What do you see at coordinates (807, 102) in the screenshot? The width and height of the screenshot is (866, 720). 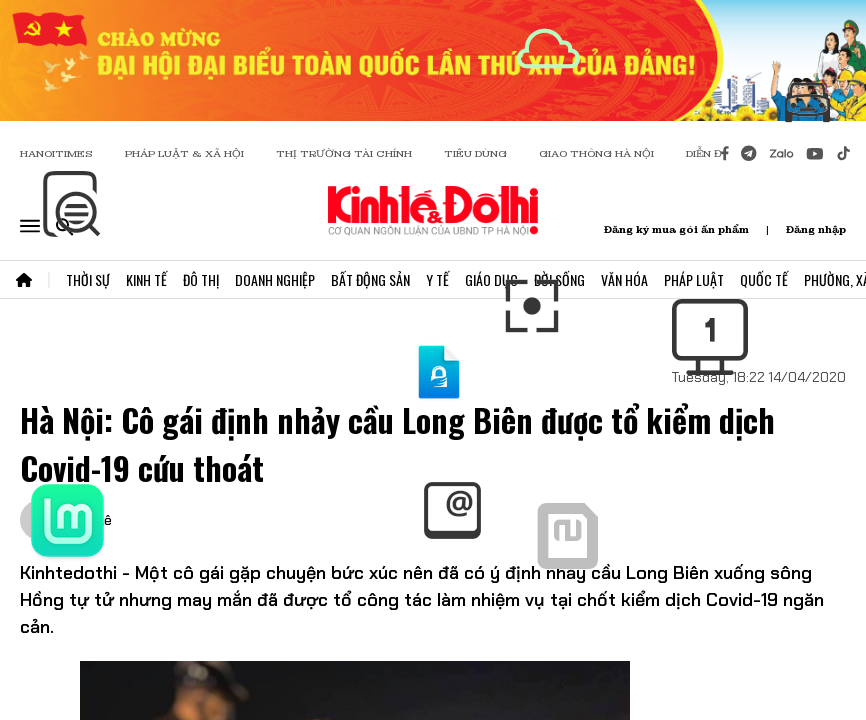 I see `access travel and transportation emoji` at bounding box center [807, 102].